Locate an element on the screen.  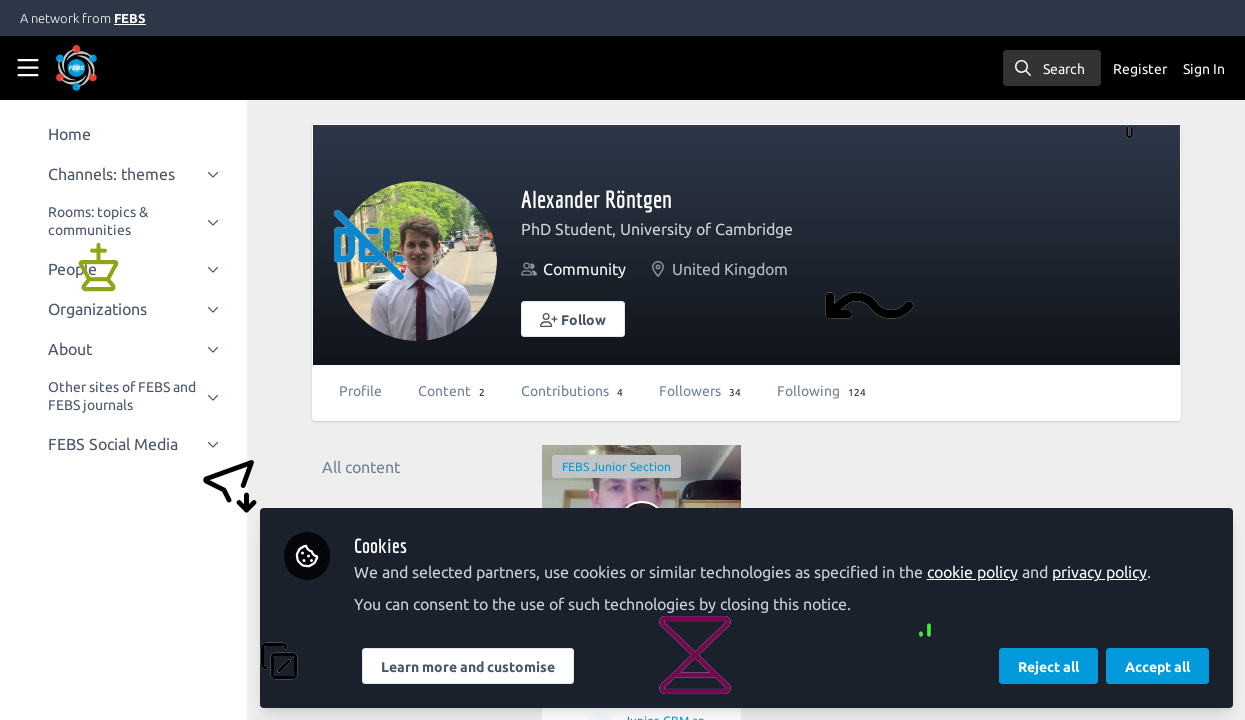
indicates weak cellular network signal is located at coordinates (938, 620).